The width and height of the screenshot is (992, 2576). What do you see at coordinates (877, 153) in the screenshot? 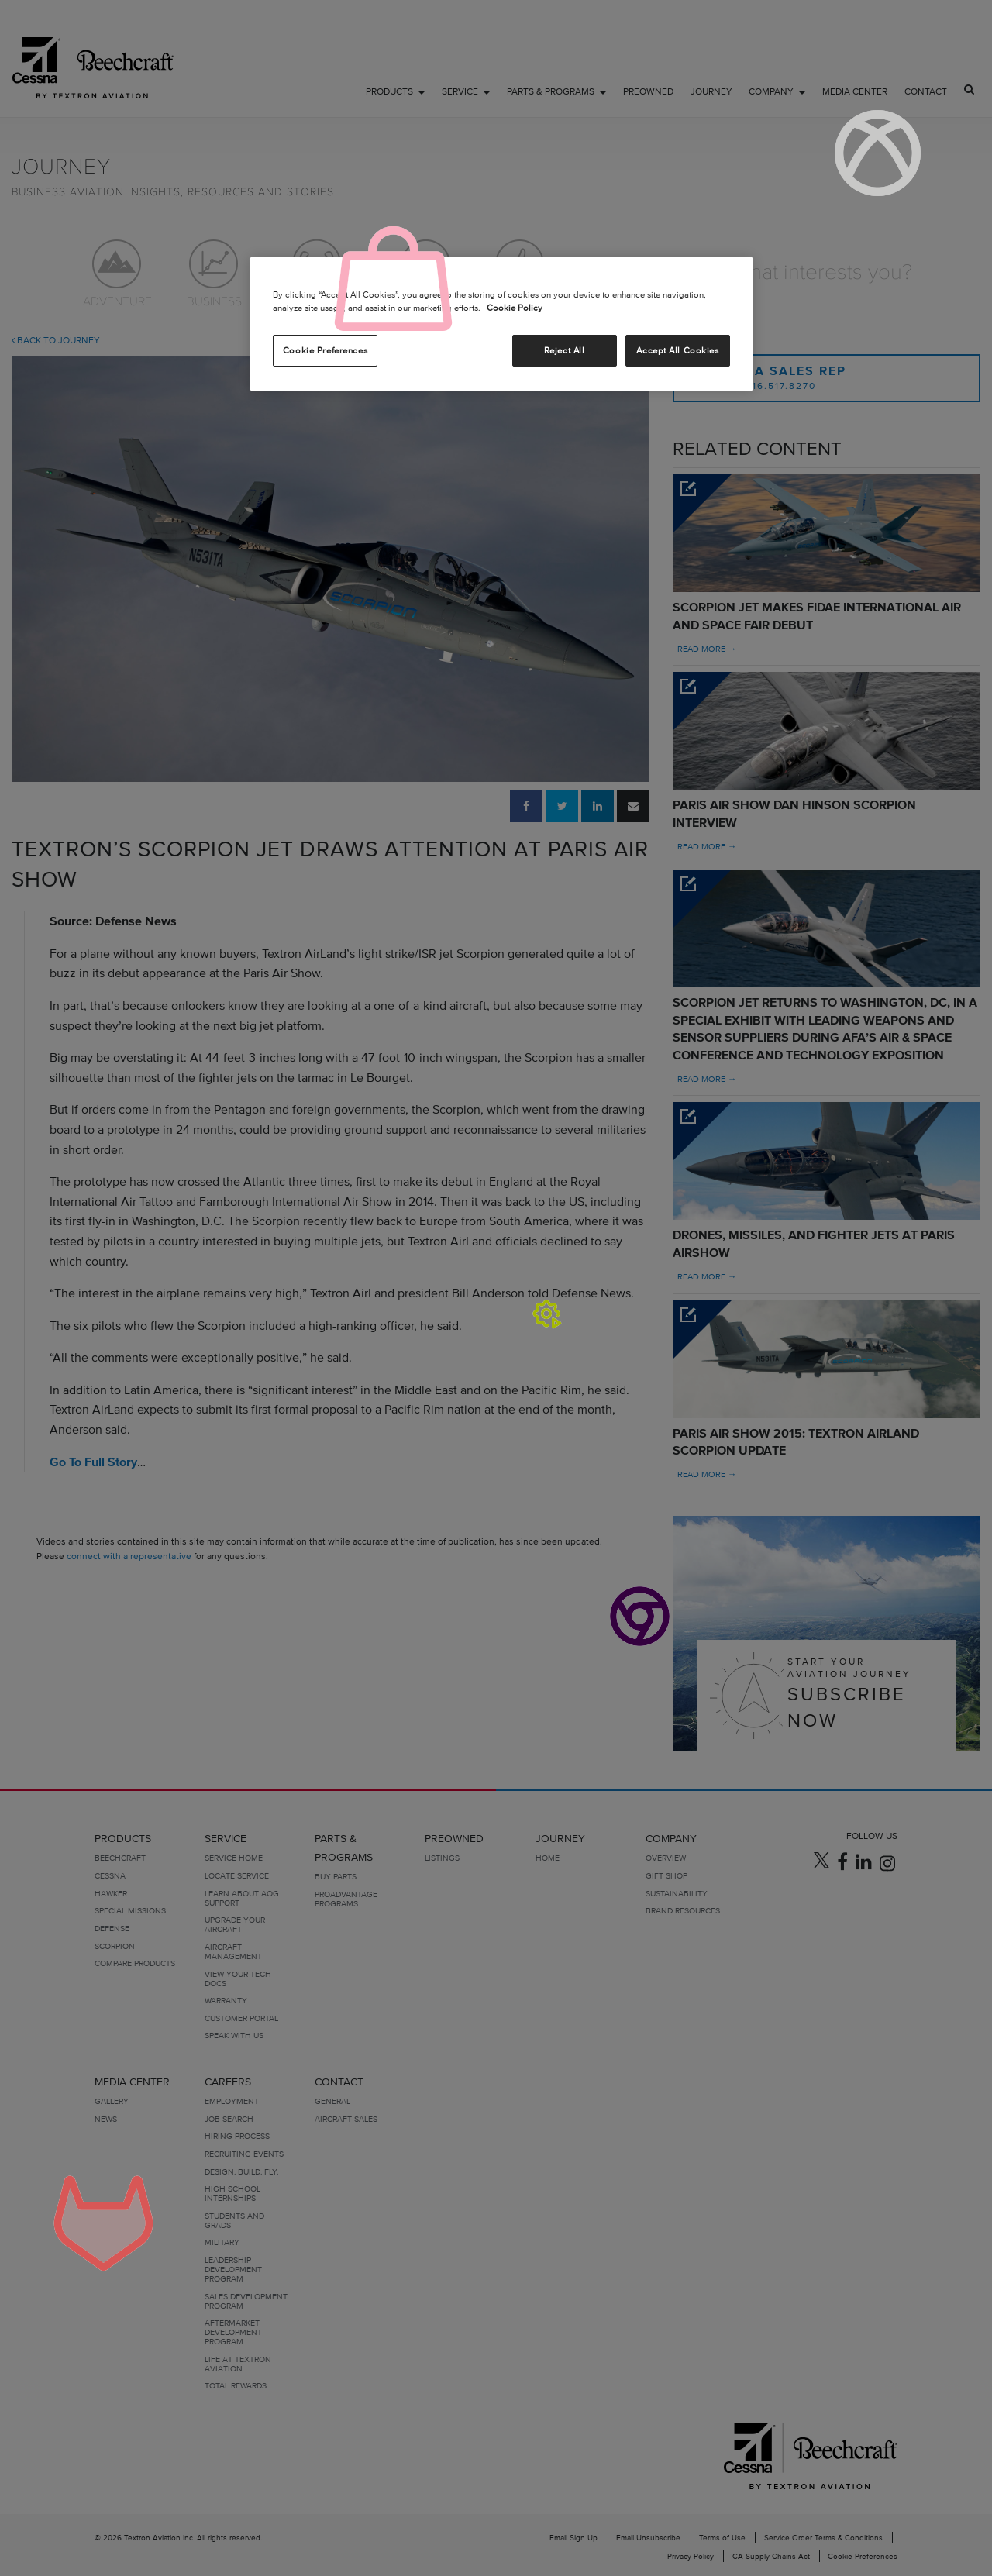
I see `xbox brand logo` at bounding box center [877, 153].